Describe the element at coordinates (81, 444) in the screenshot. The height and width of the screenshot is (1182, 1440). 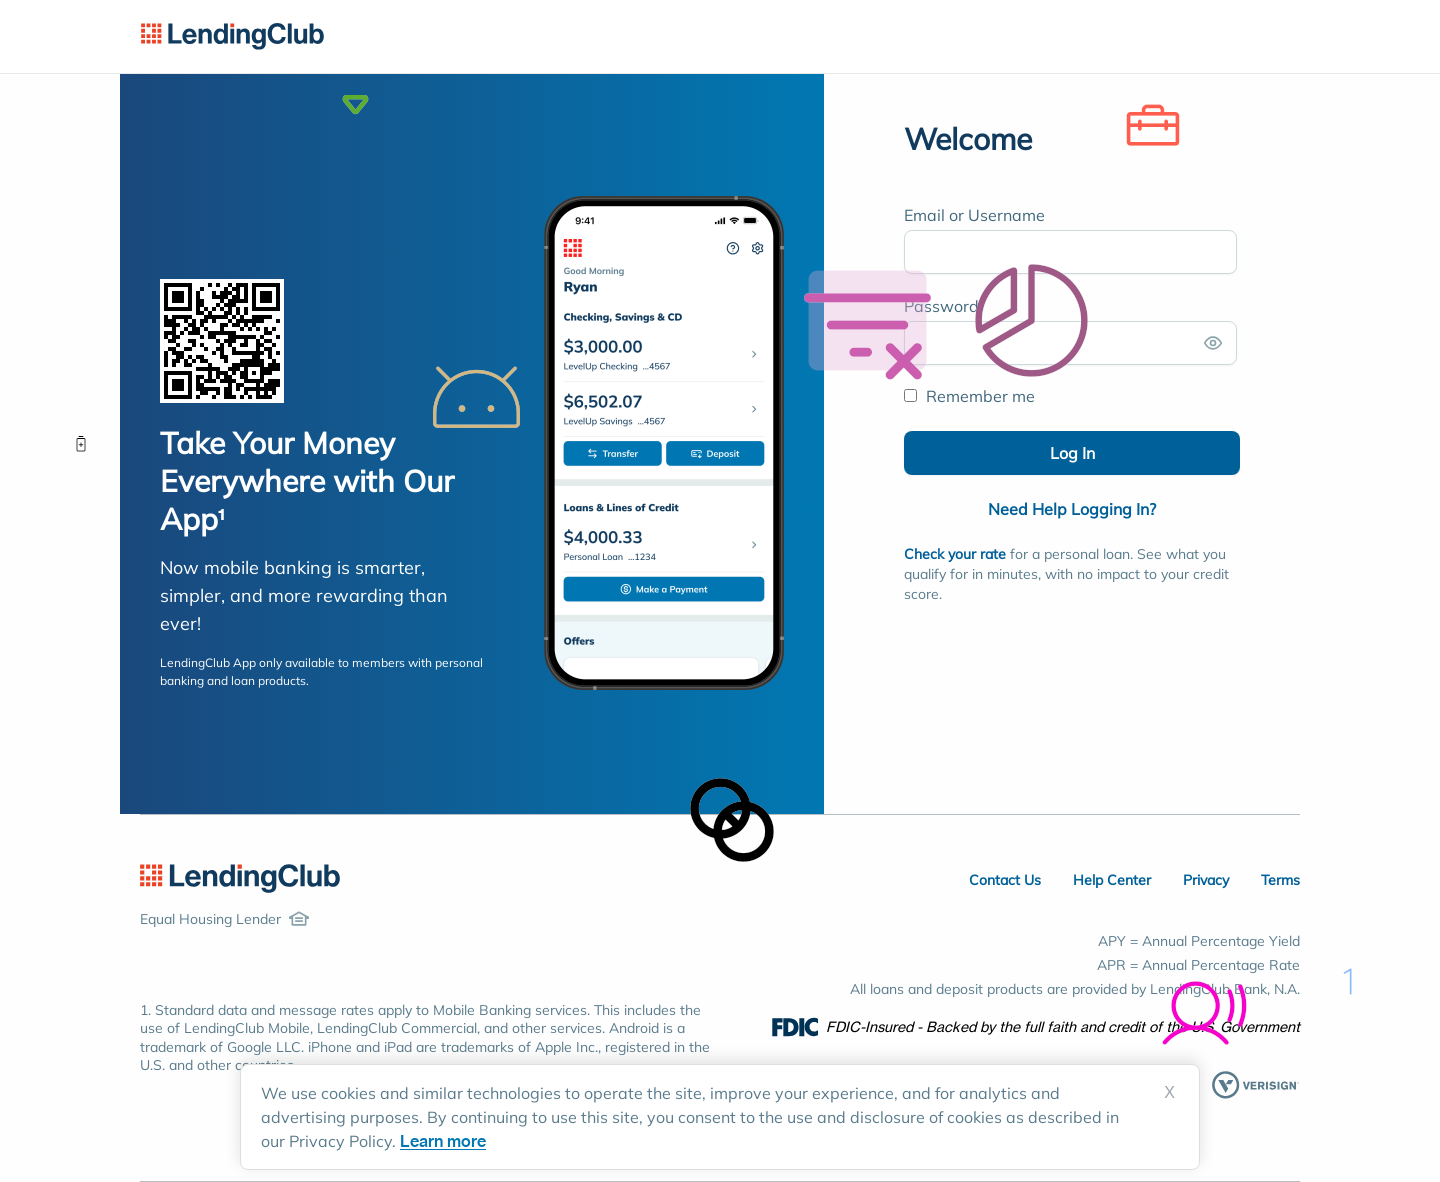
I see `add a new battery or power source` at that location.